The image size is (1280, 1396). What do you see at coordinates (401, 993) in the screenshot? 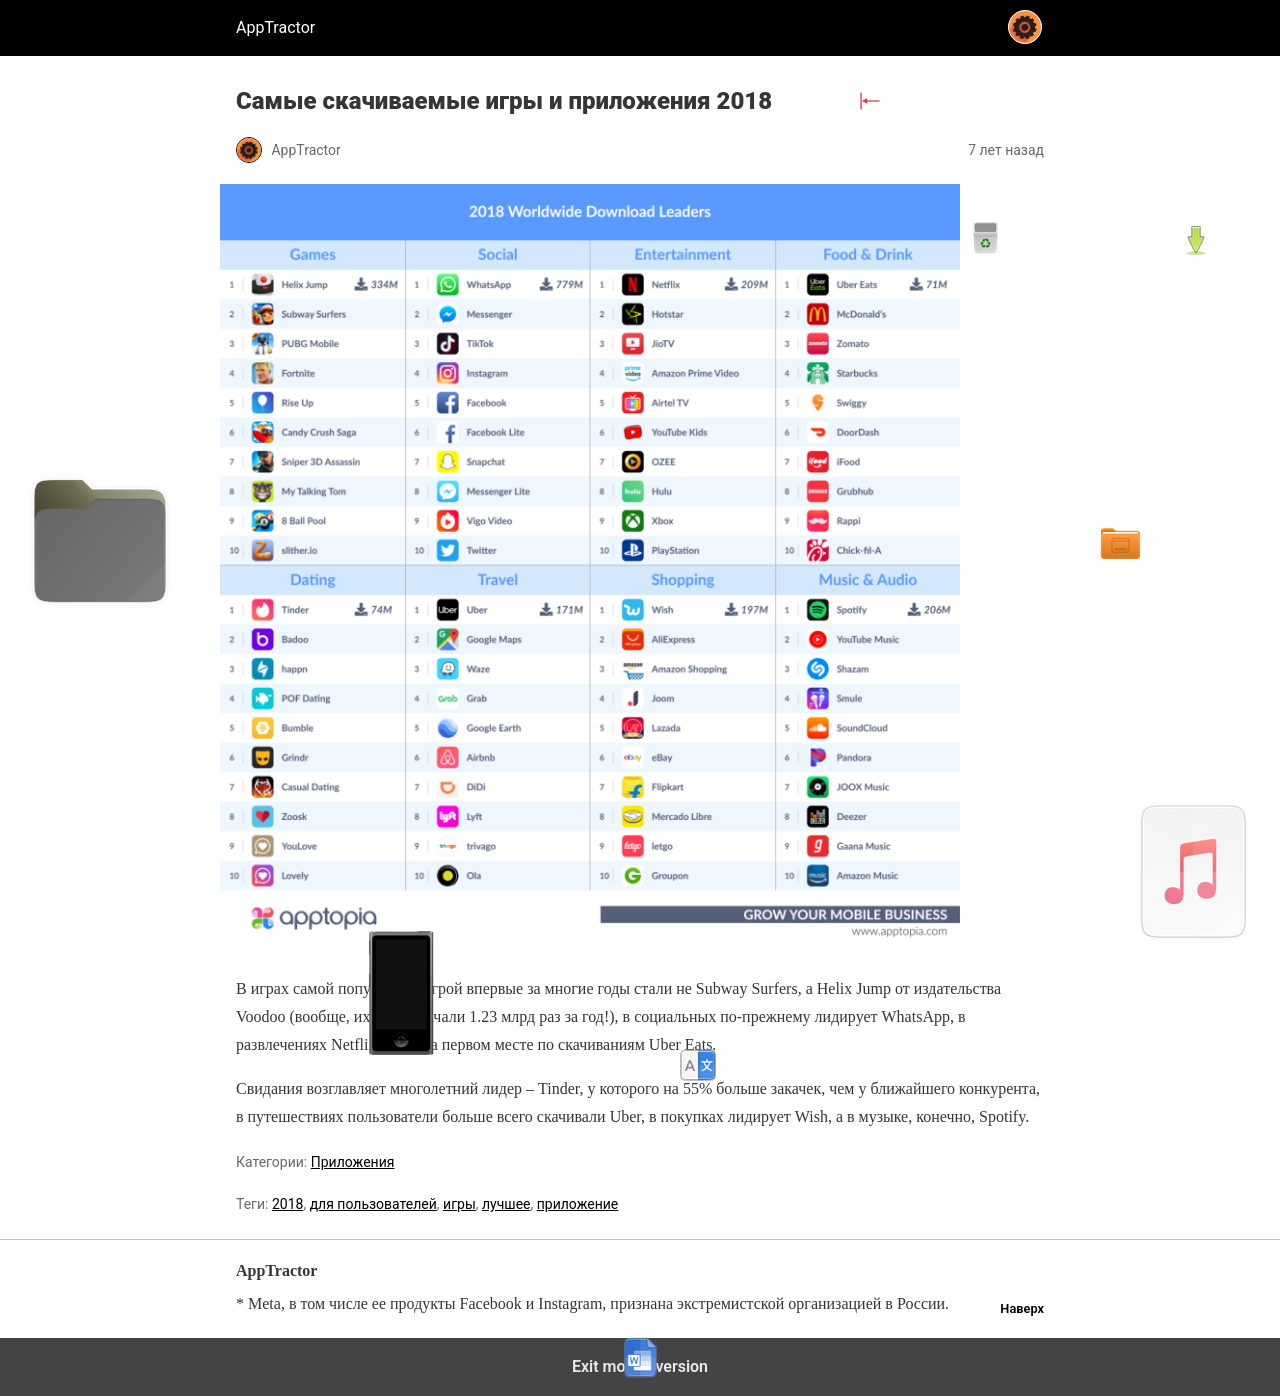
I see `iPod nano device in space gray` at bounding box center [401, 993].